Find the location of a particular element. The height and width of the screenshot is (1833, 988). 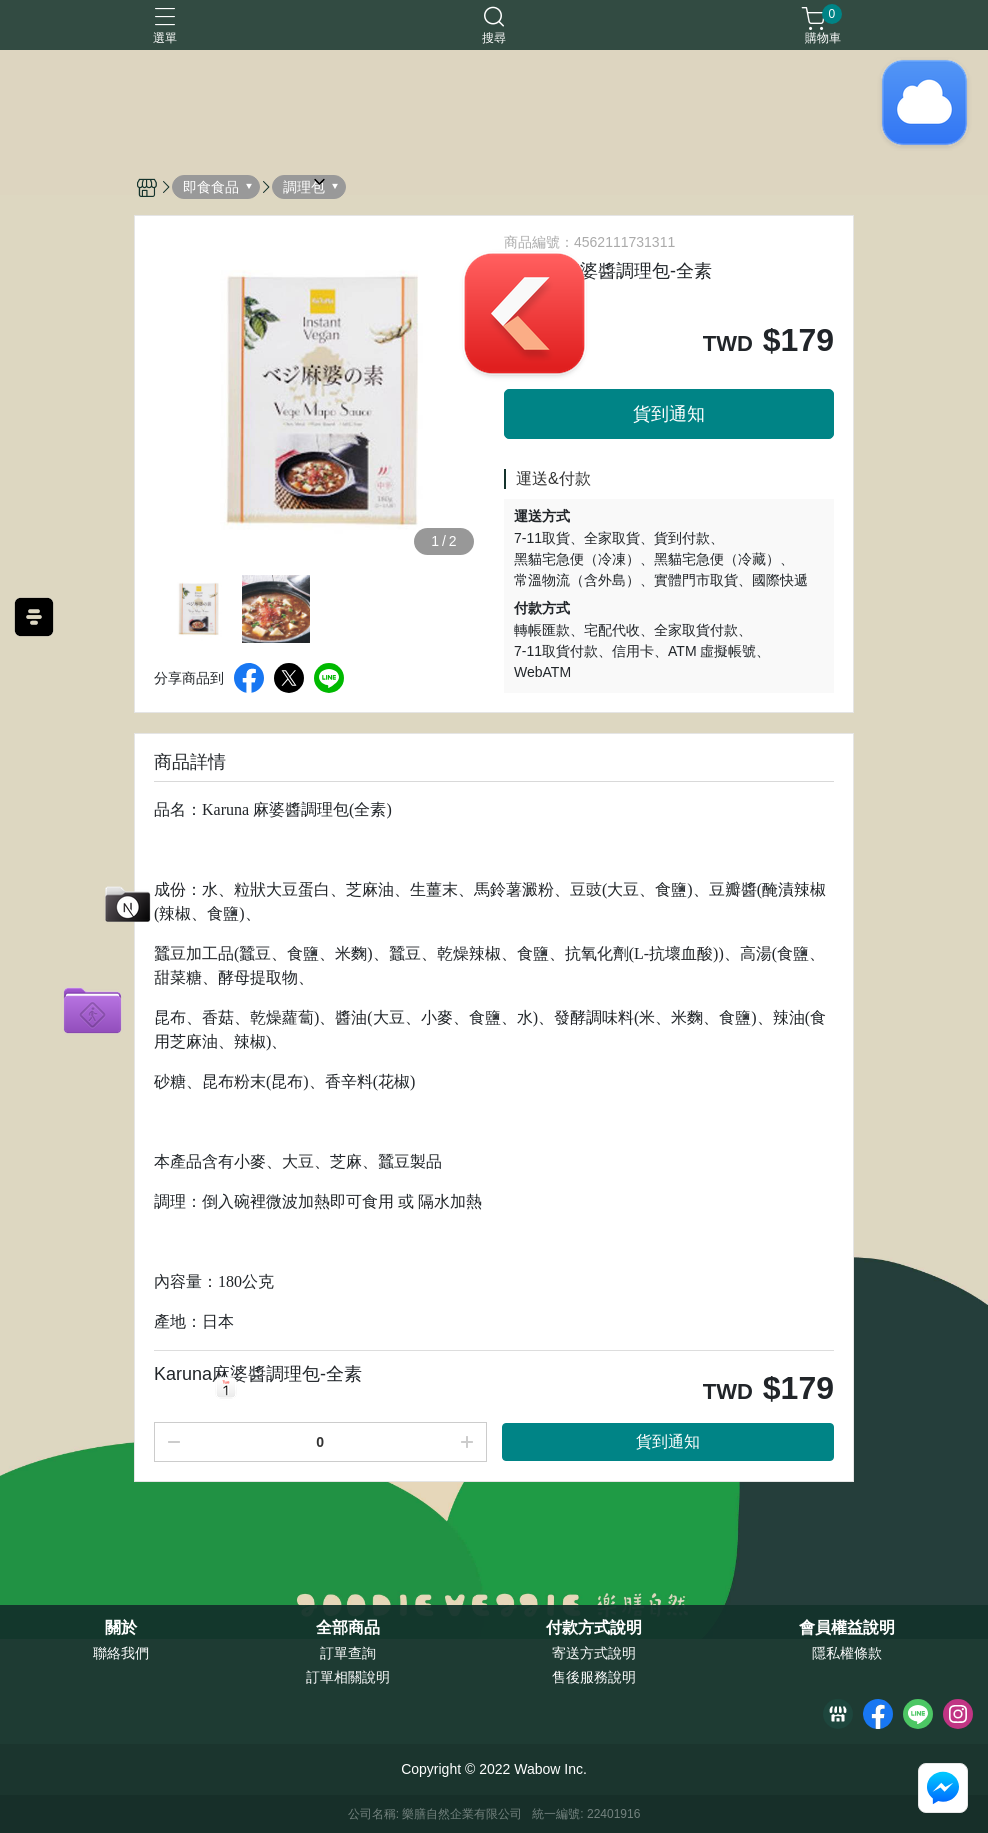

expand a collapsed section or menu is located at coordinates (319, 181).